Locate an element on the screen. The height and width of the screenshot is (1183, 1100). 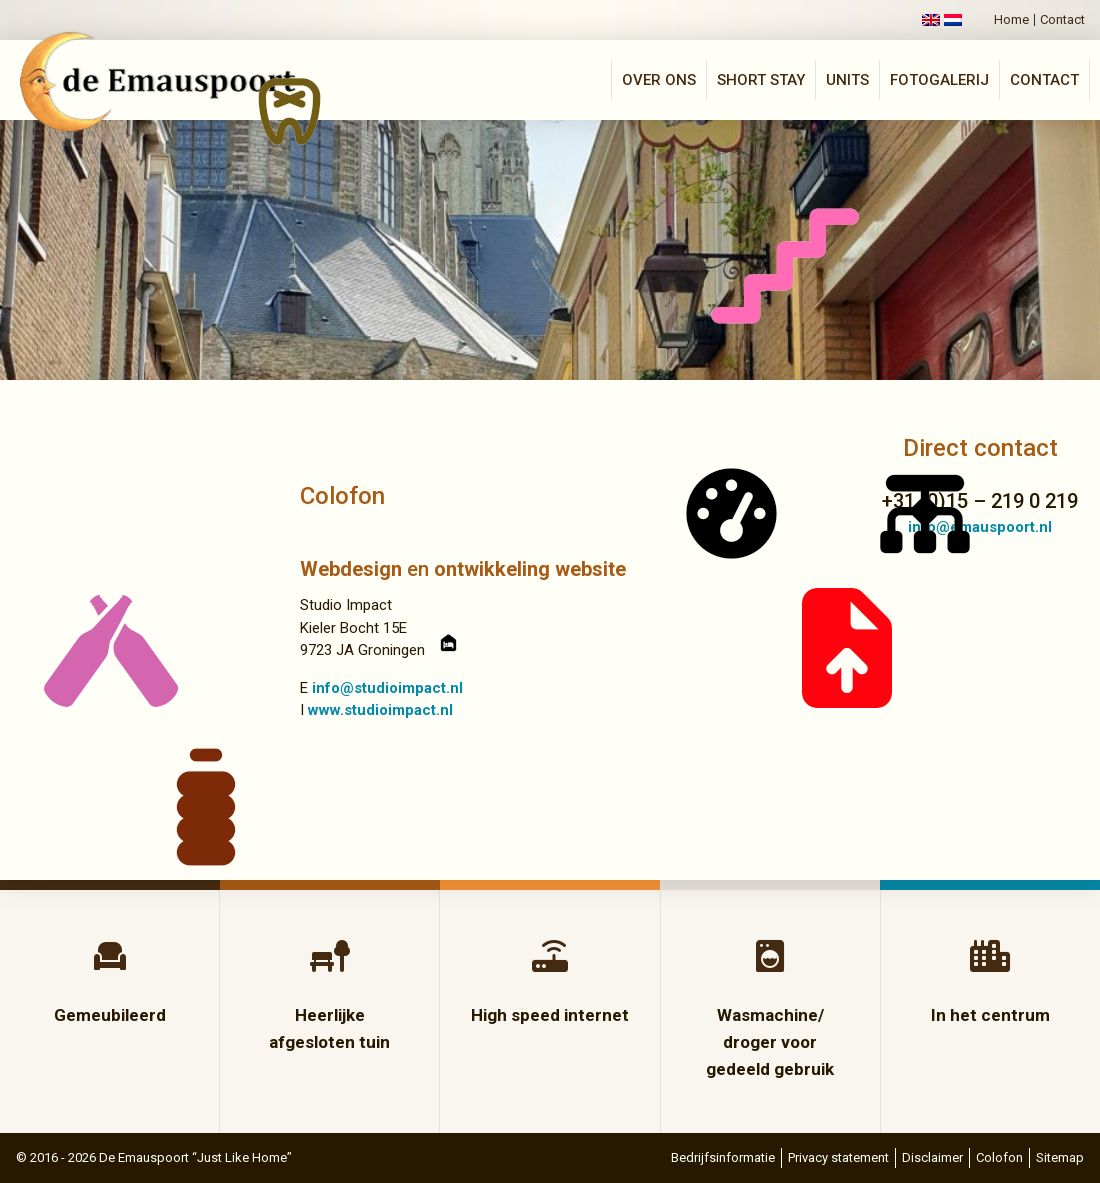
view organizational hierarchy or structure is located at coordinates (925, 514).